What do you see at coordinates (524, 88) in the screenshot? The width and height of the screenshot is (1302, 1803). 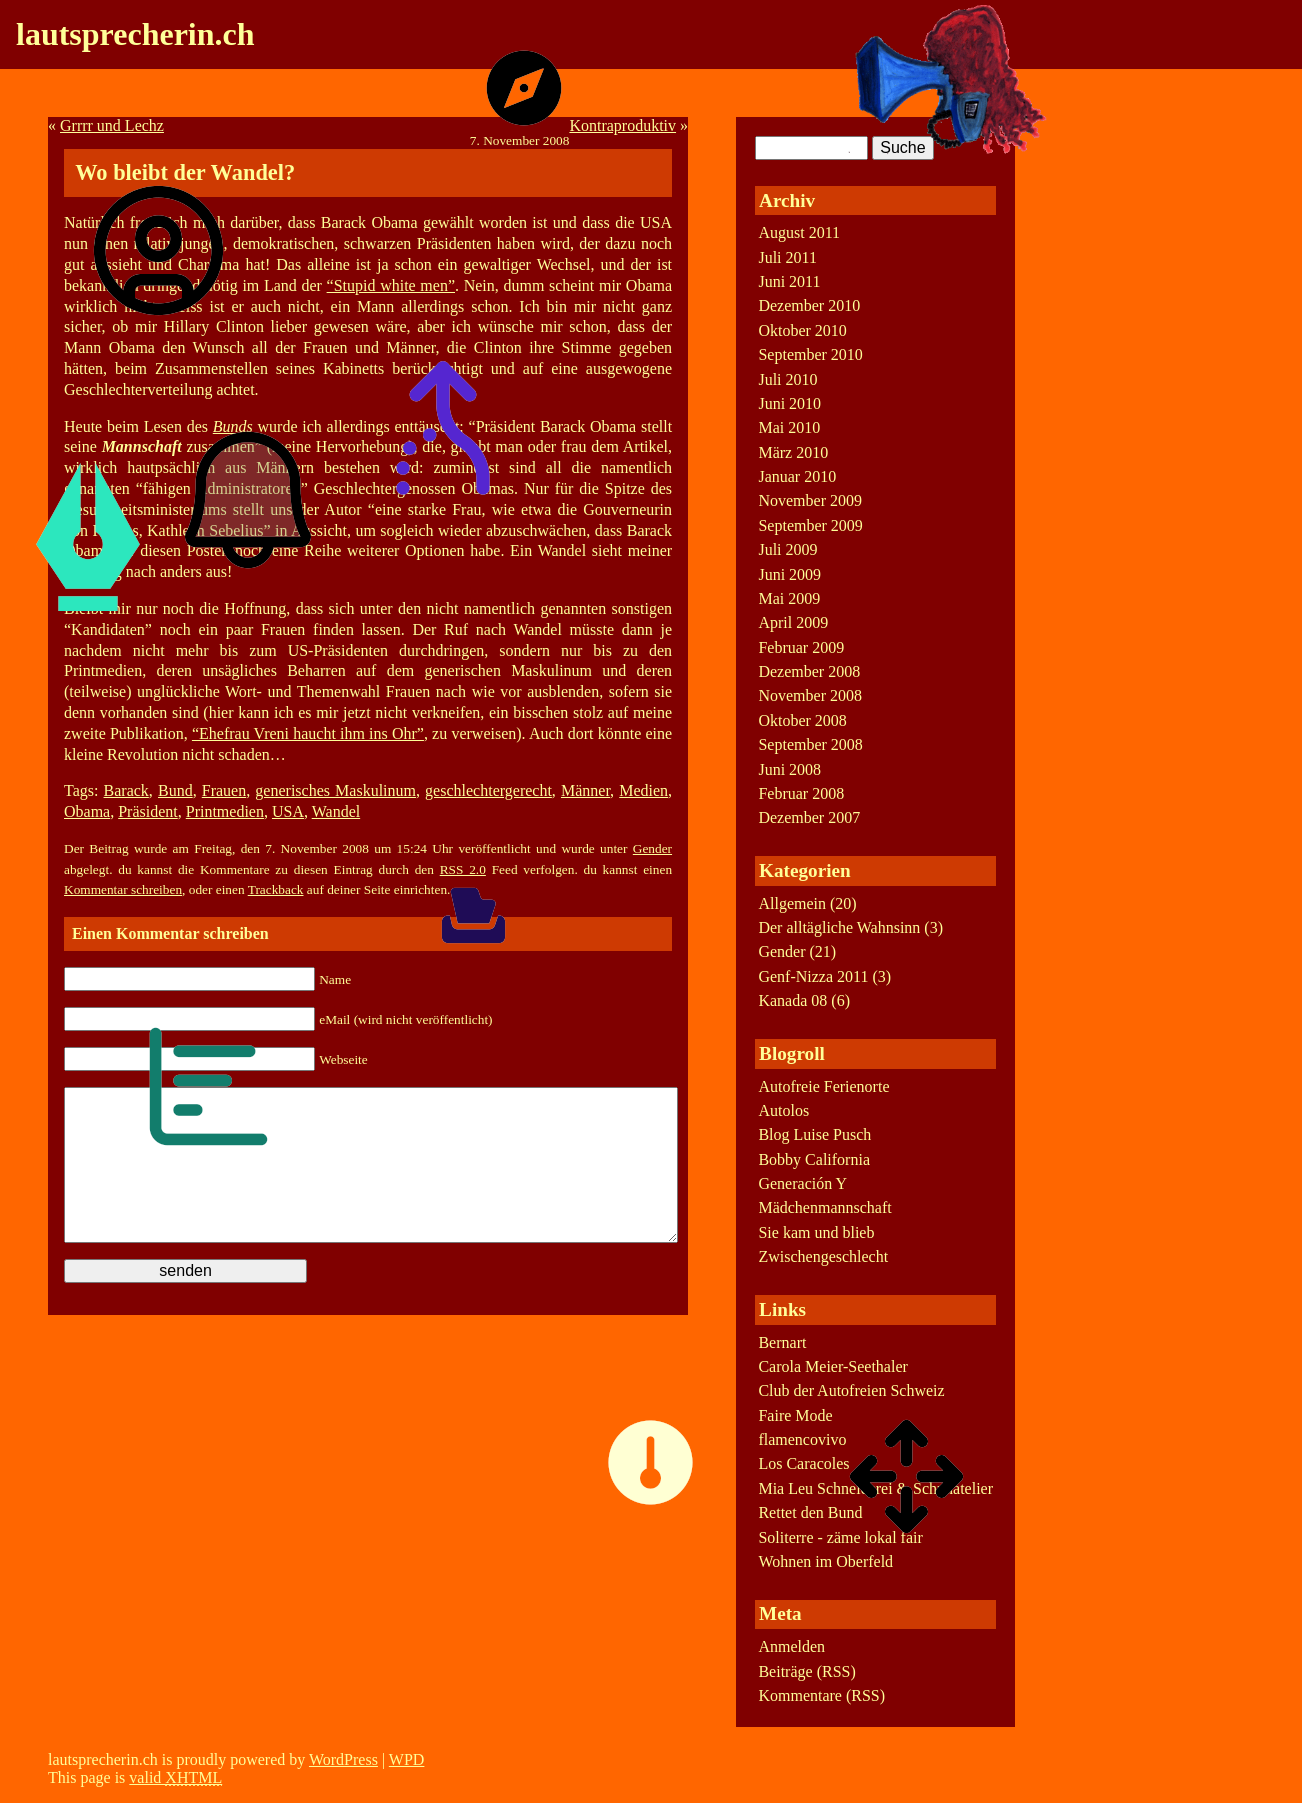 I see `access navigation or direction features` at bounding box center [524, 88].